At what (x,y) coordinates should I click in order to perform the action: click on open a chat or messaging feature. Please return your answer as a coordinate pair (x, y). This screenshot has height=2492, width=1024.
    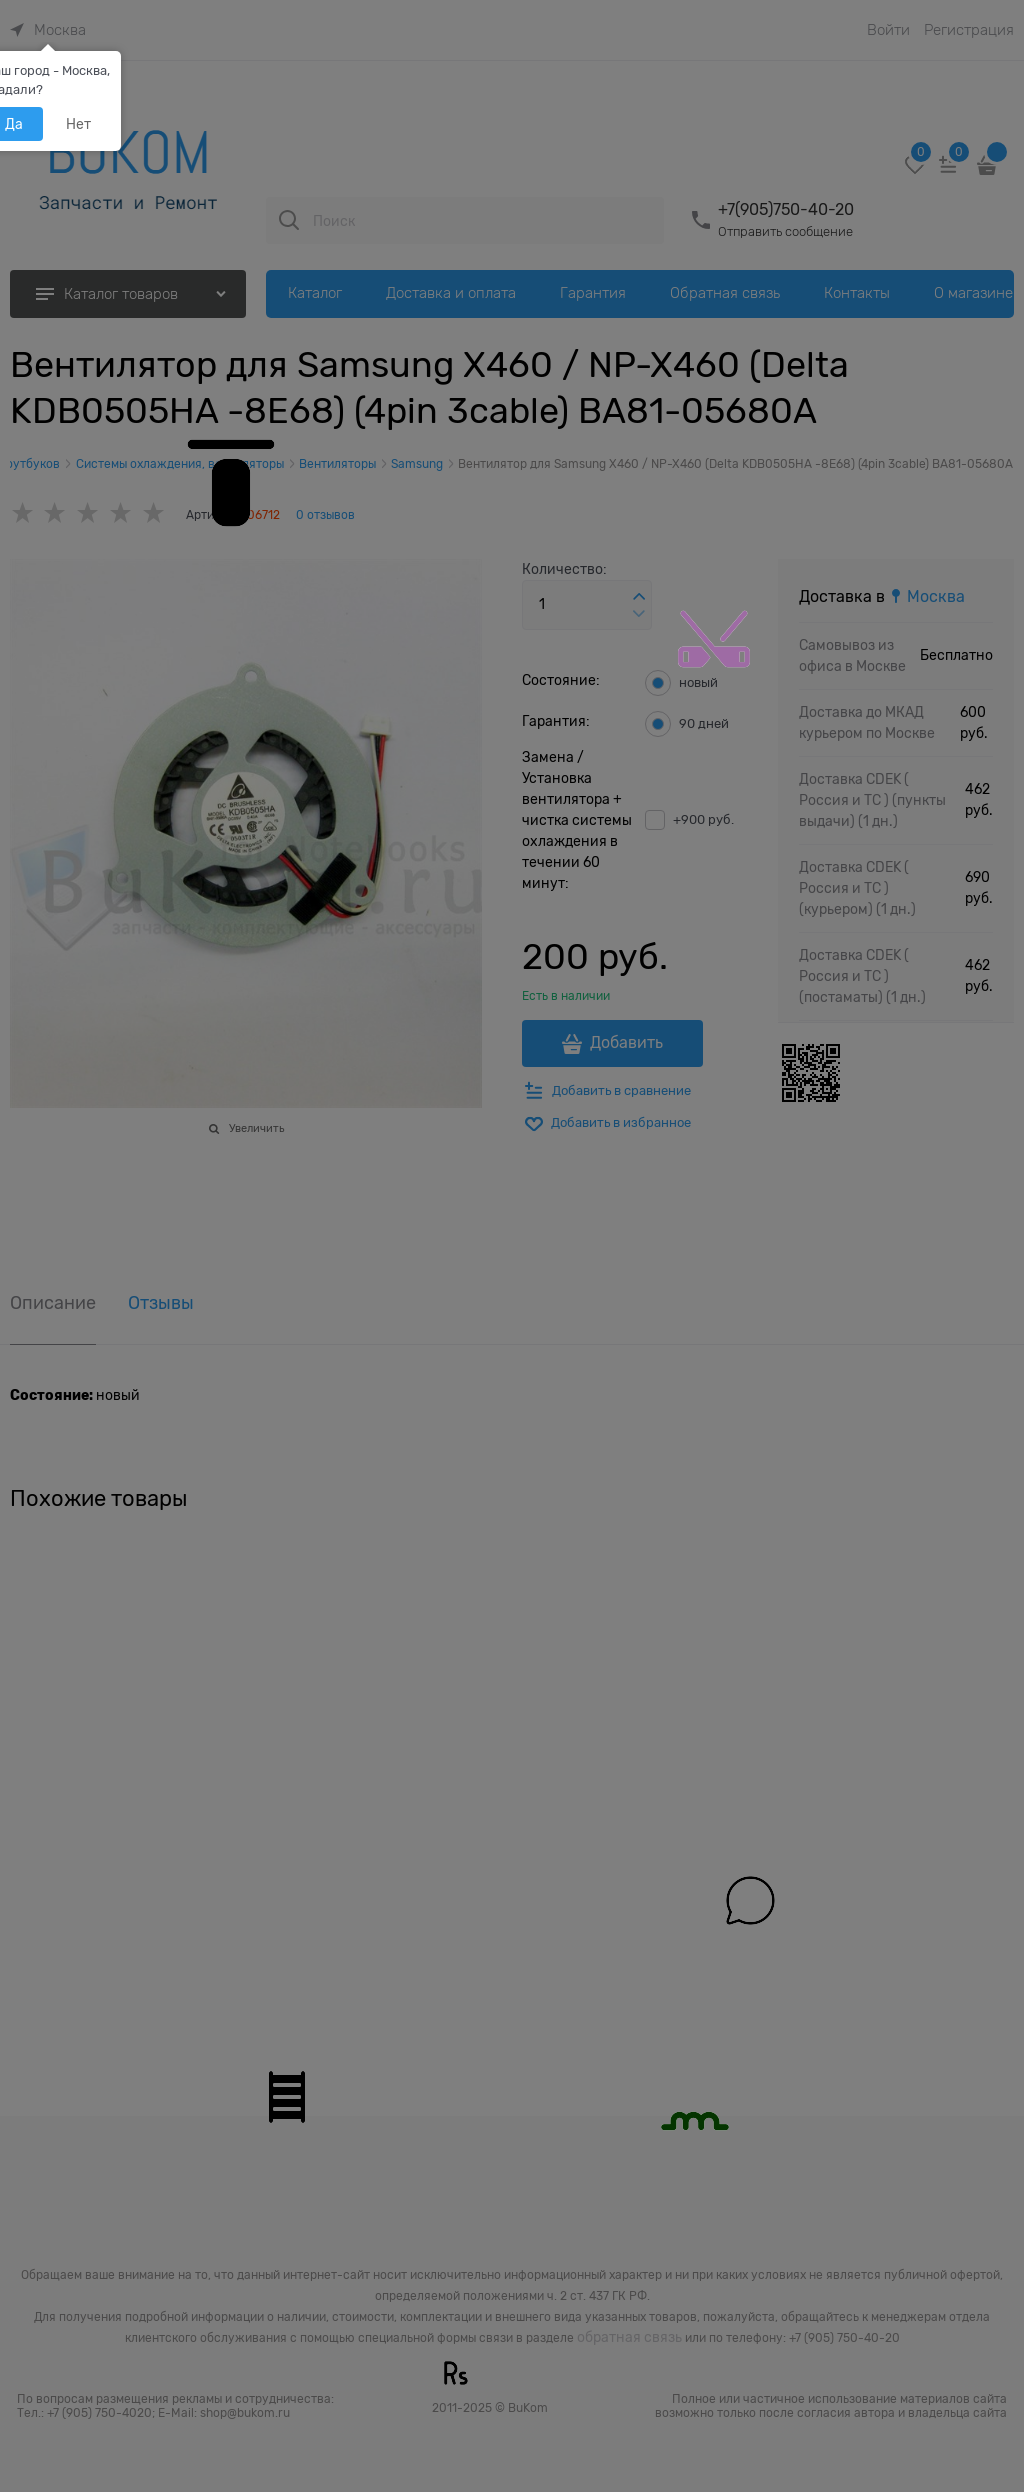
    Looking at the image, I should click on (750, 1900).